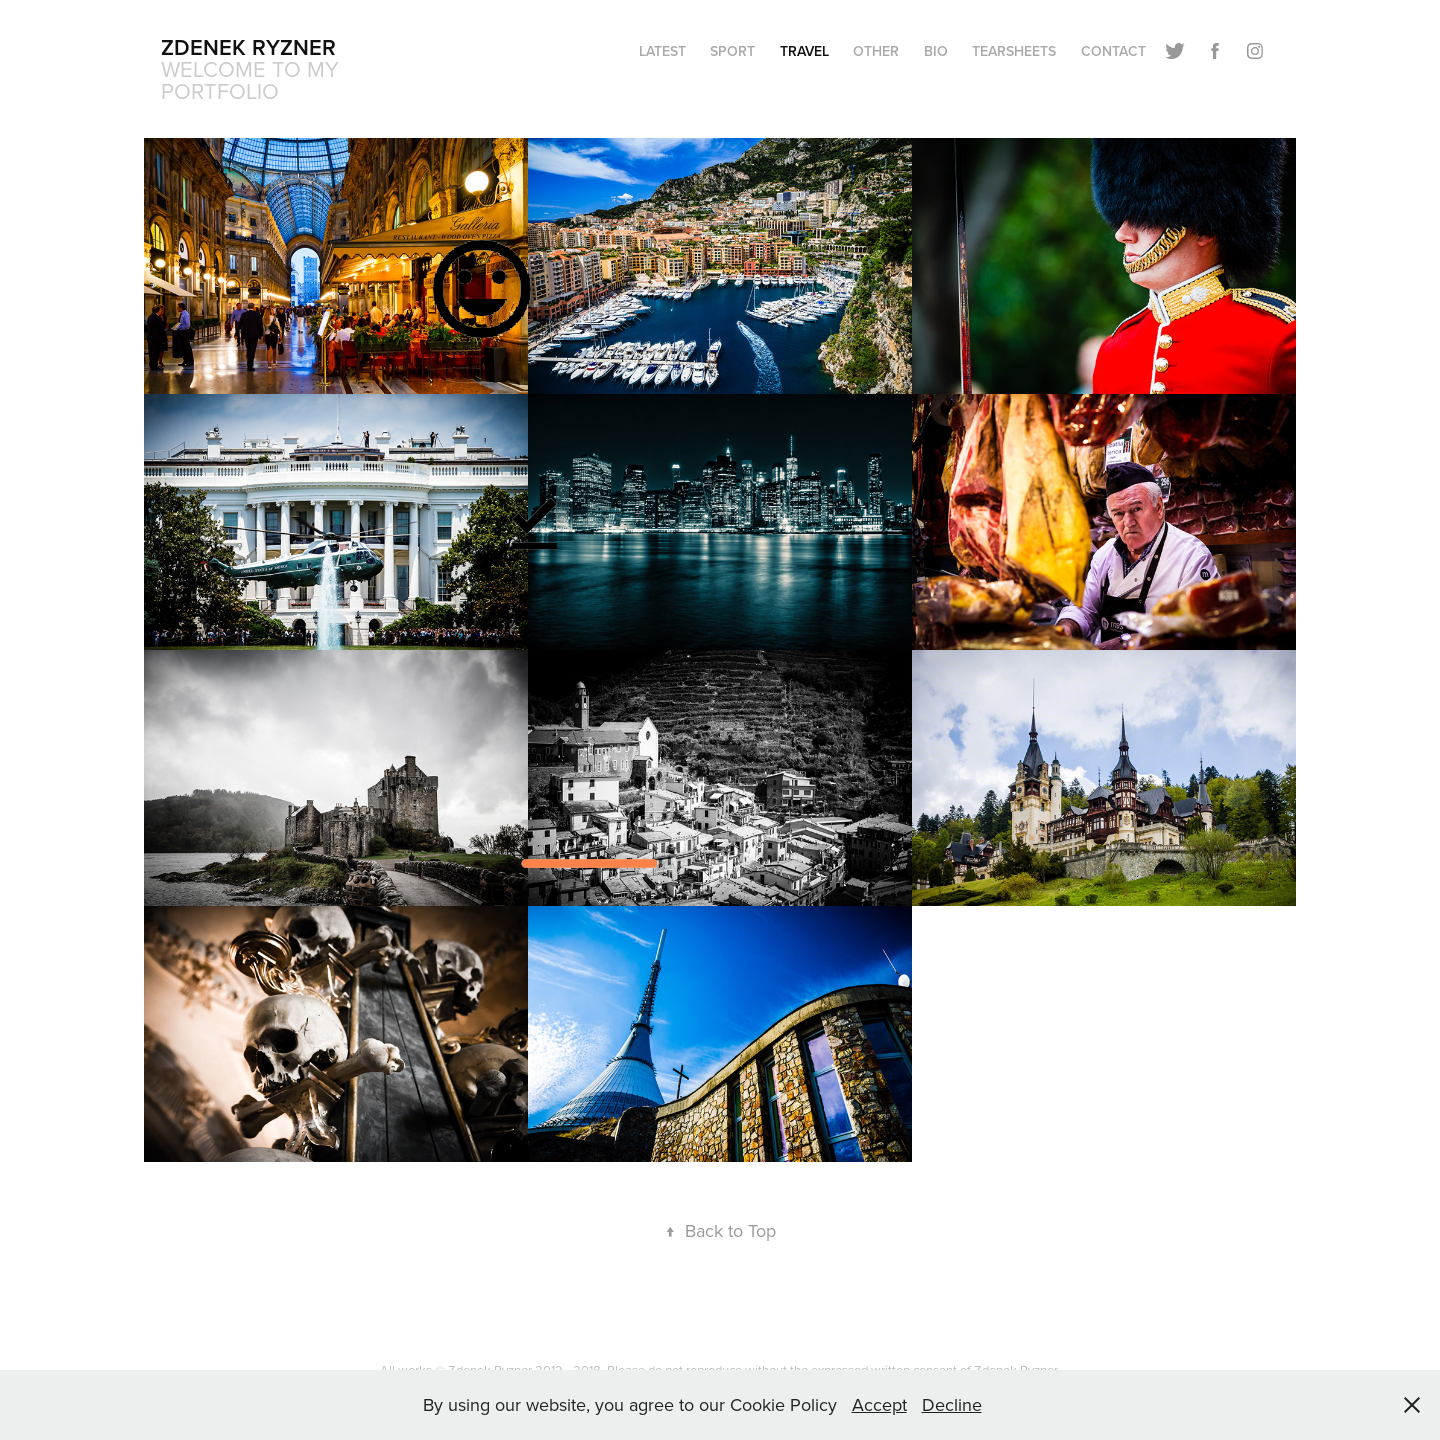  What do you see at coordinates (589, 863) in the screenshot?
I see `decrease quantity or value` at bounding box center [589, 863].